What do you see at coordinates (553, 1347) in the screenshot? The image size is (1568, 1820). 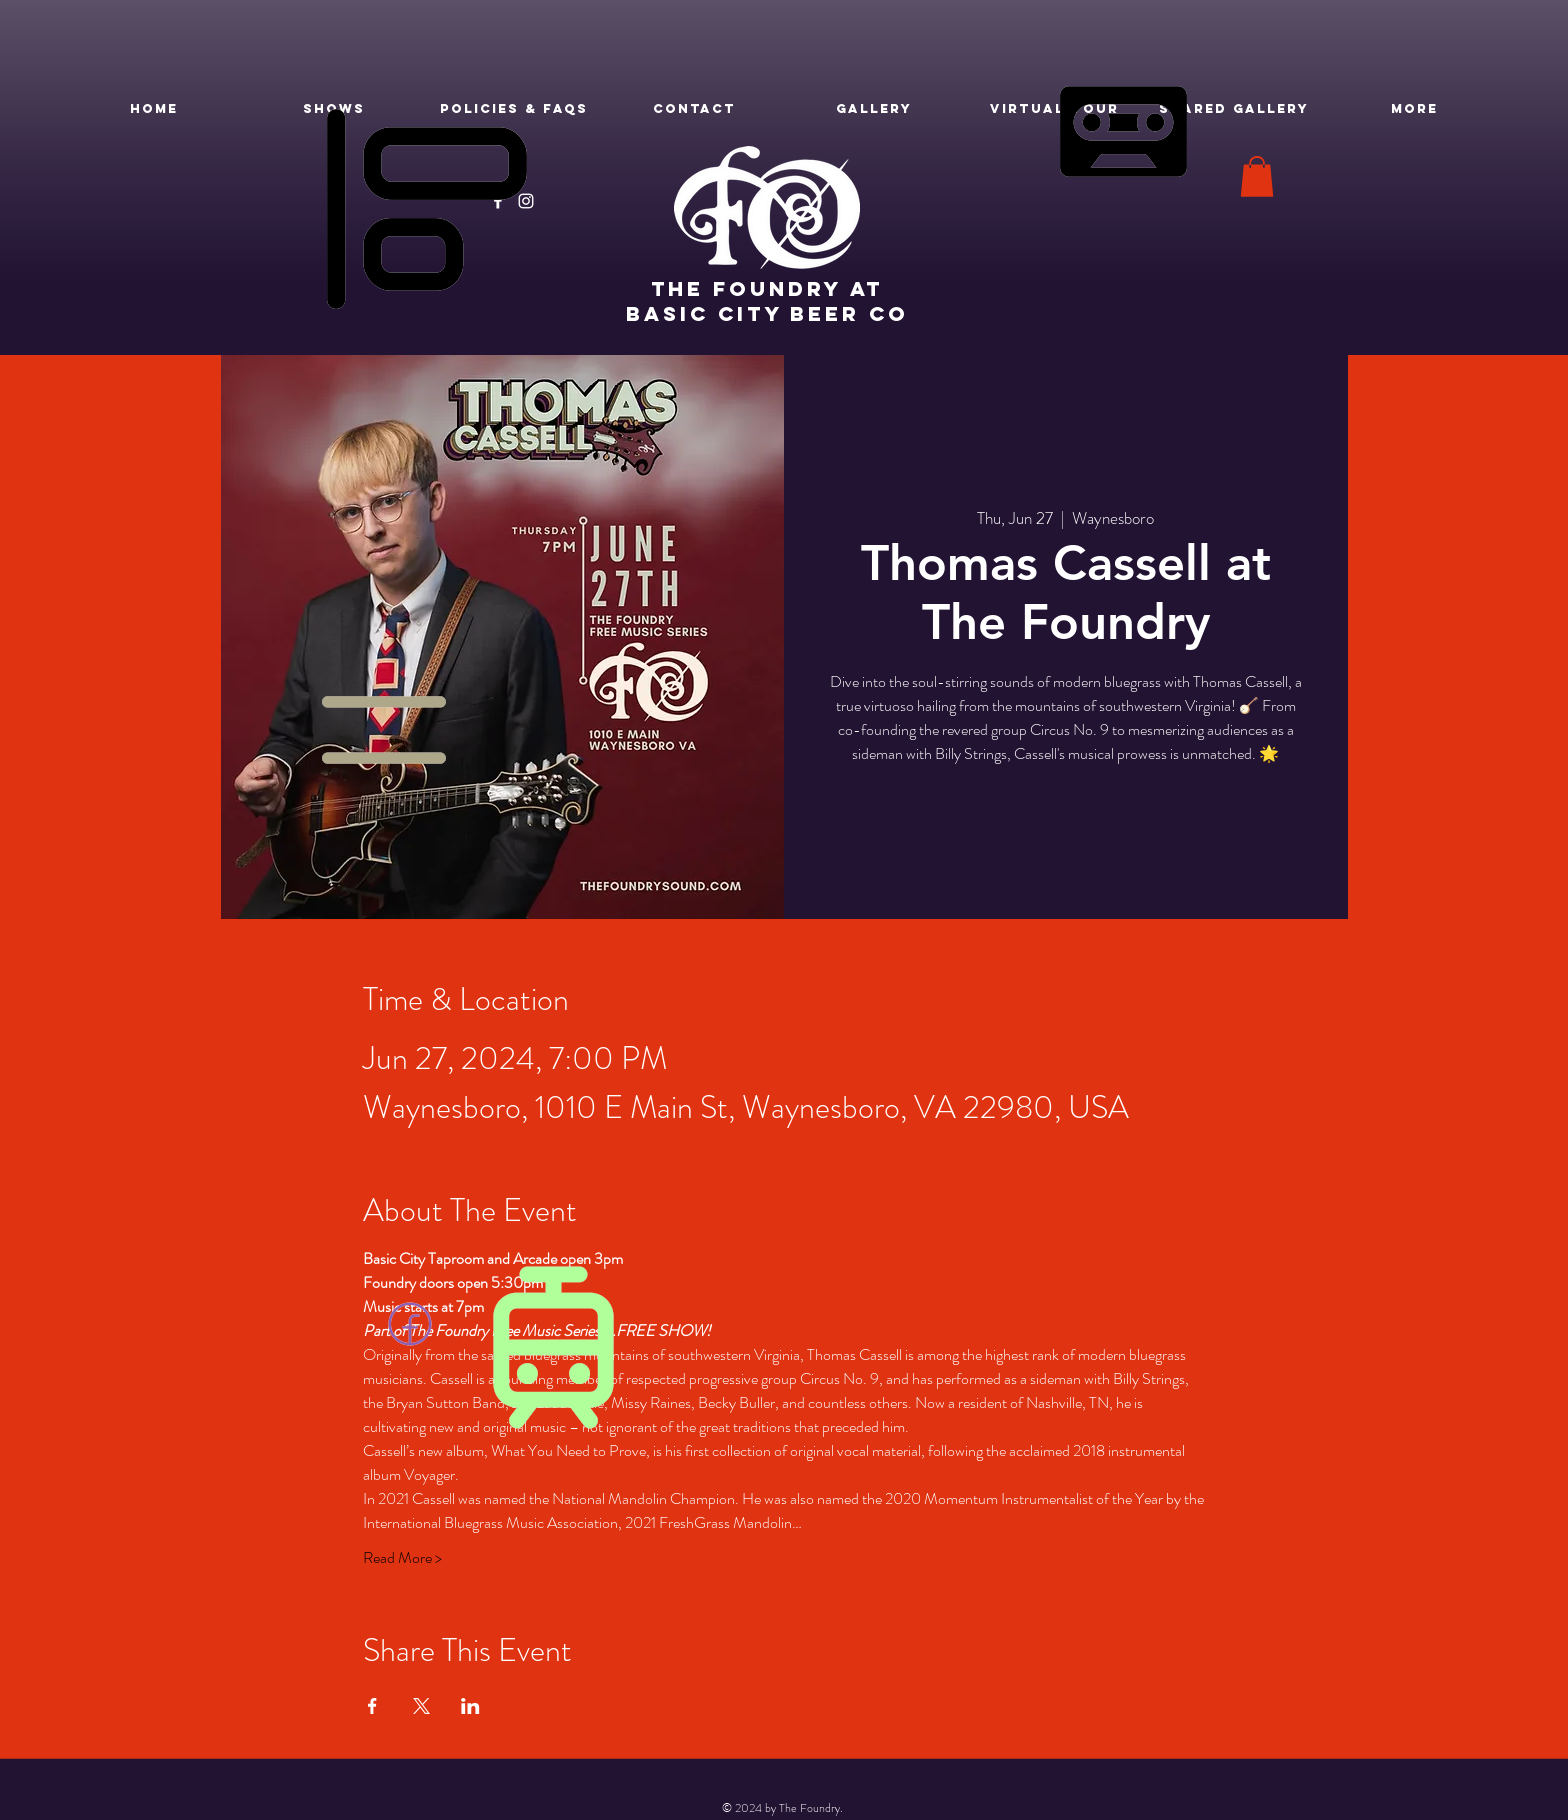 I see `view tram or light rail transit options` at bounding box center [553, 1347].